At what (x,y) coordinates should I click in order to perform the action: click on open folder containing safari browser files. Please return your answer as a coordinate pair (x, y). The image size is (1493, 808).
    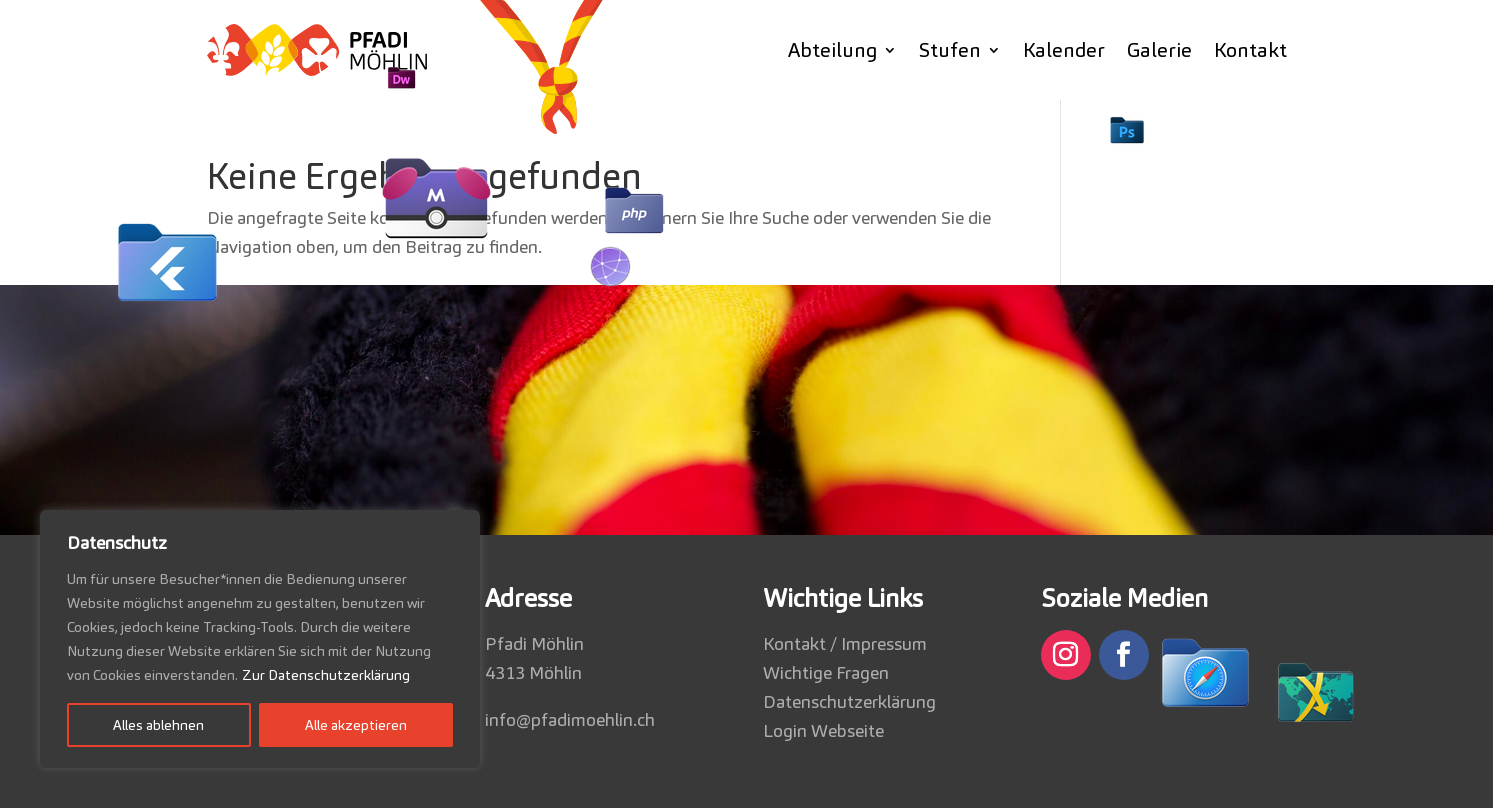
    Looking at the image, I should click on (1205, 675).